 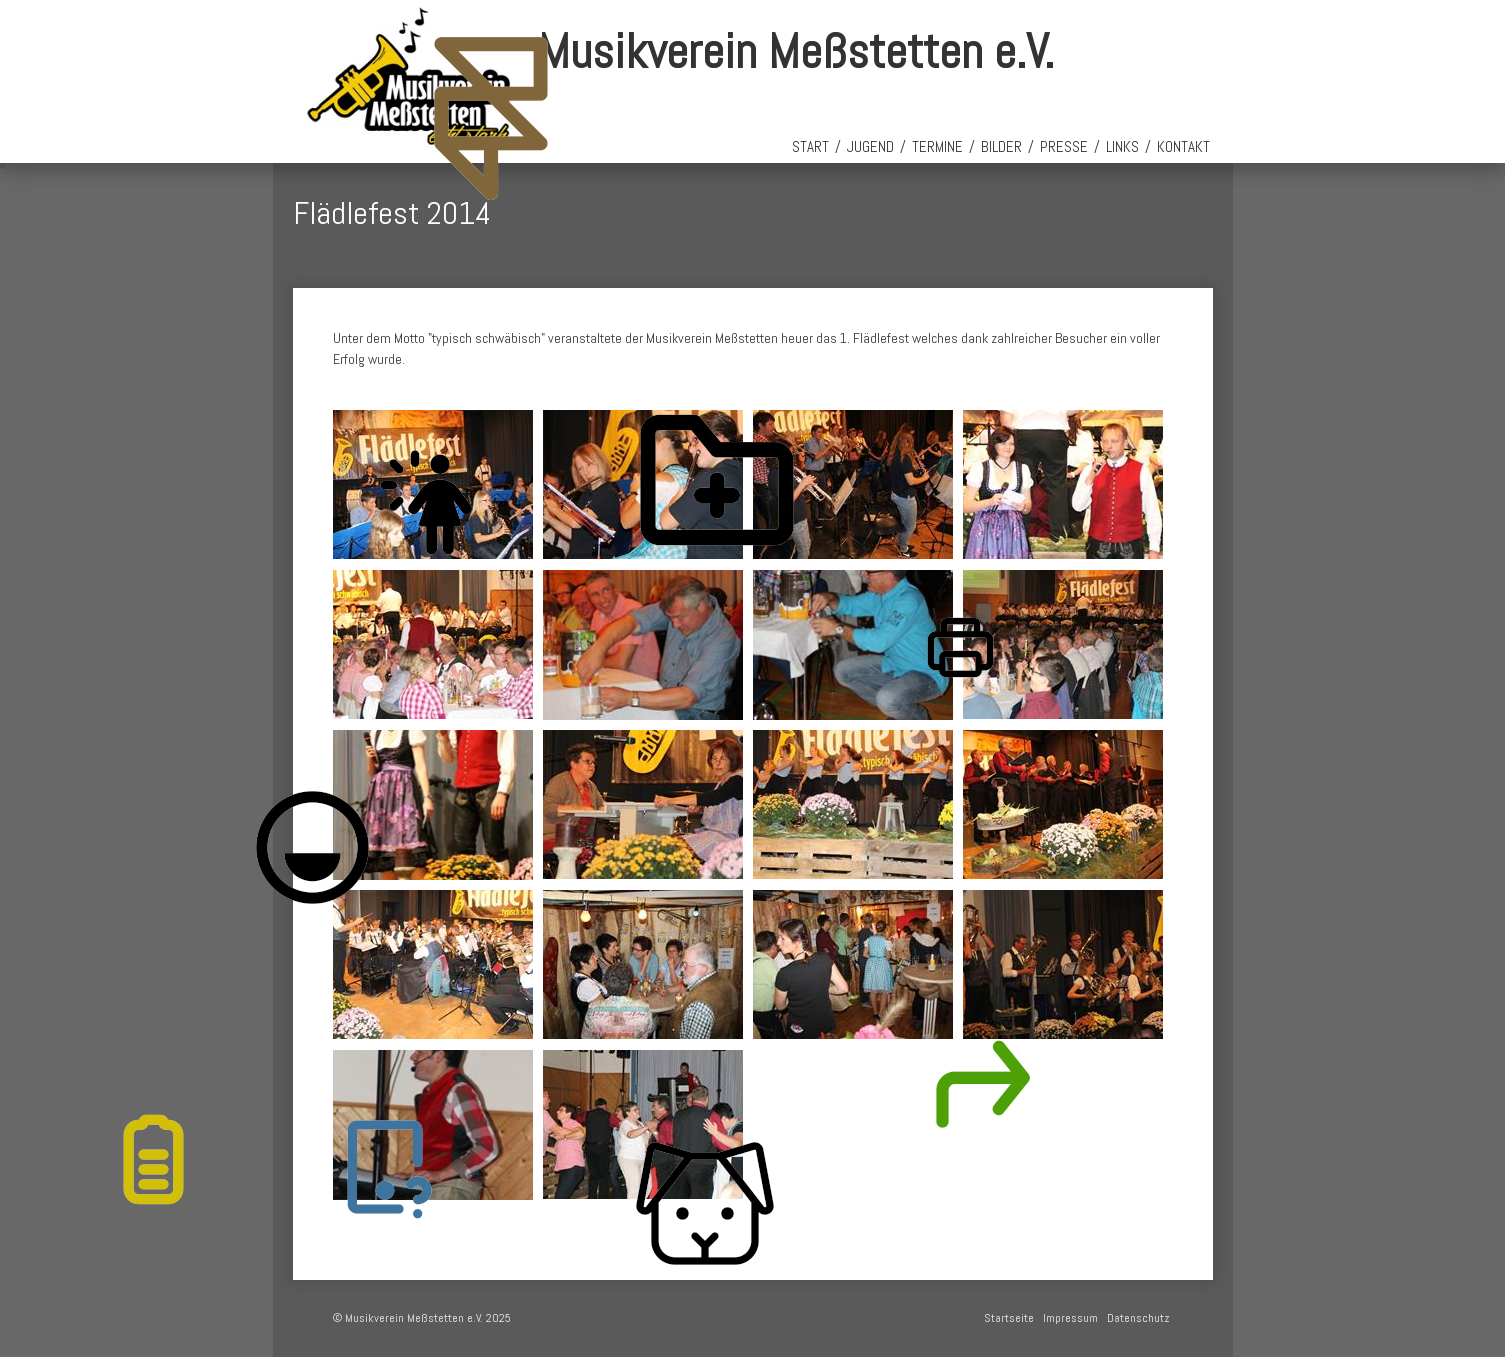 What do you see at coordinates (717, 480) in the screenshot?
I see `create a new folder` at bounding box center [717, 480].